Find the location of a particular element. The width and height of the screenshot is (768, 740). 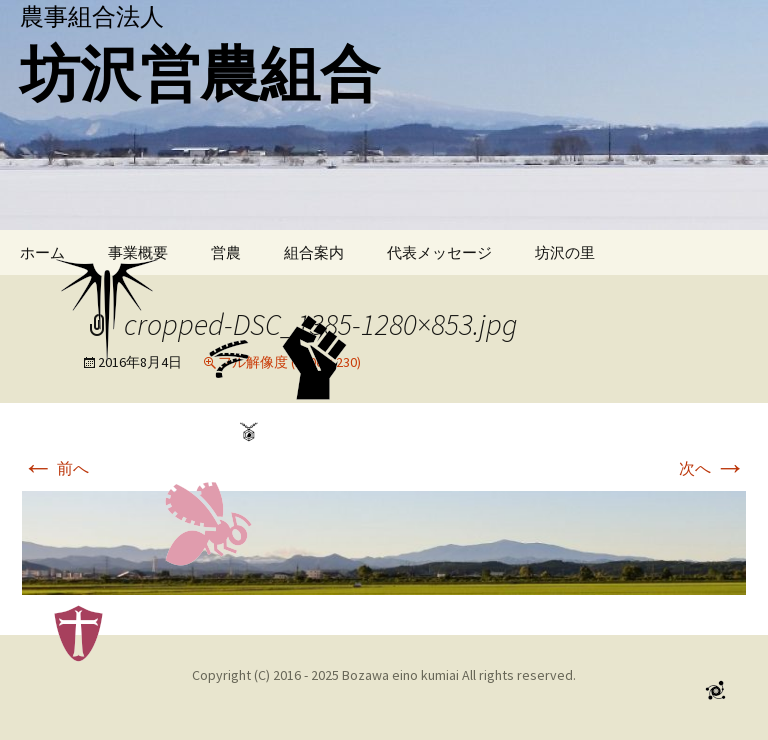

activate black hole or gravity-based ability is located at coordinates (715, 690).